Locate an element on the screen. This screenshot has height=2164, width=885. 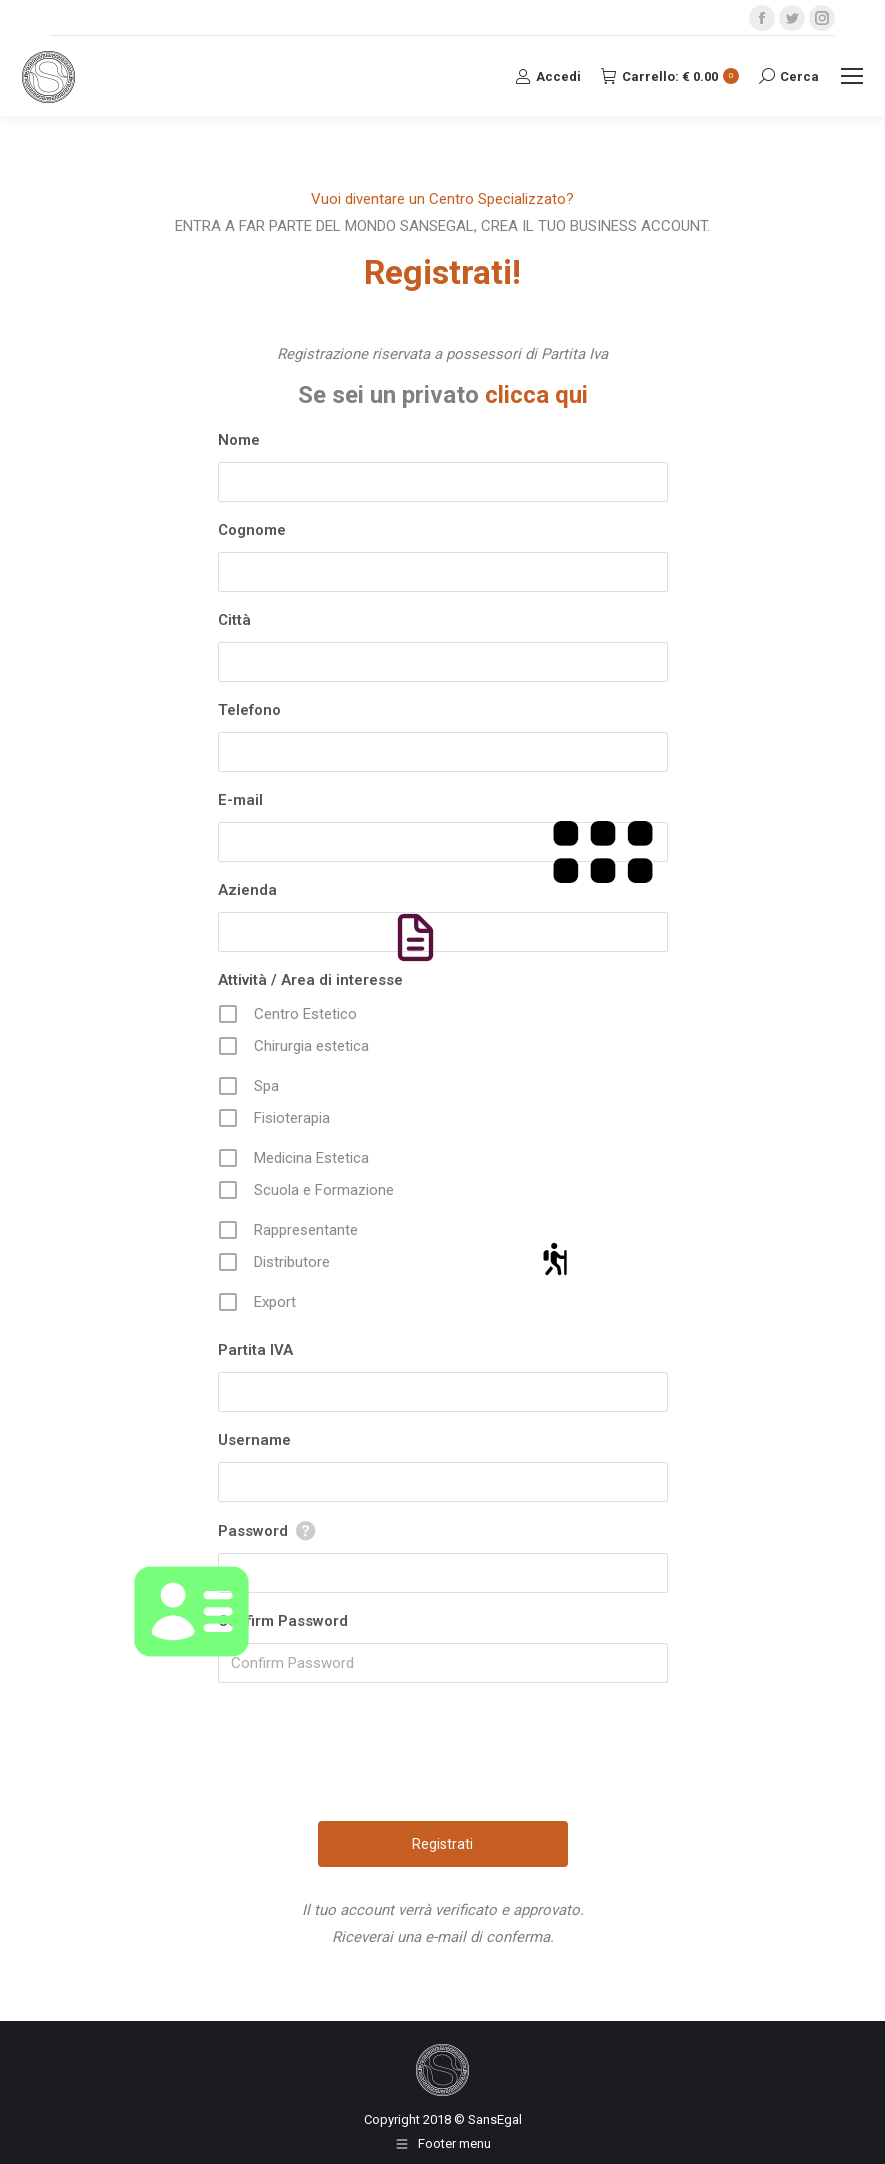
access hiking trails or outdoor activities is located at coordinates (556, 1259).